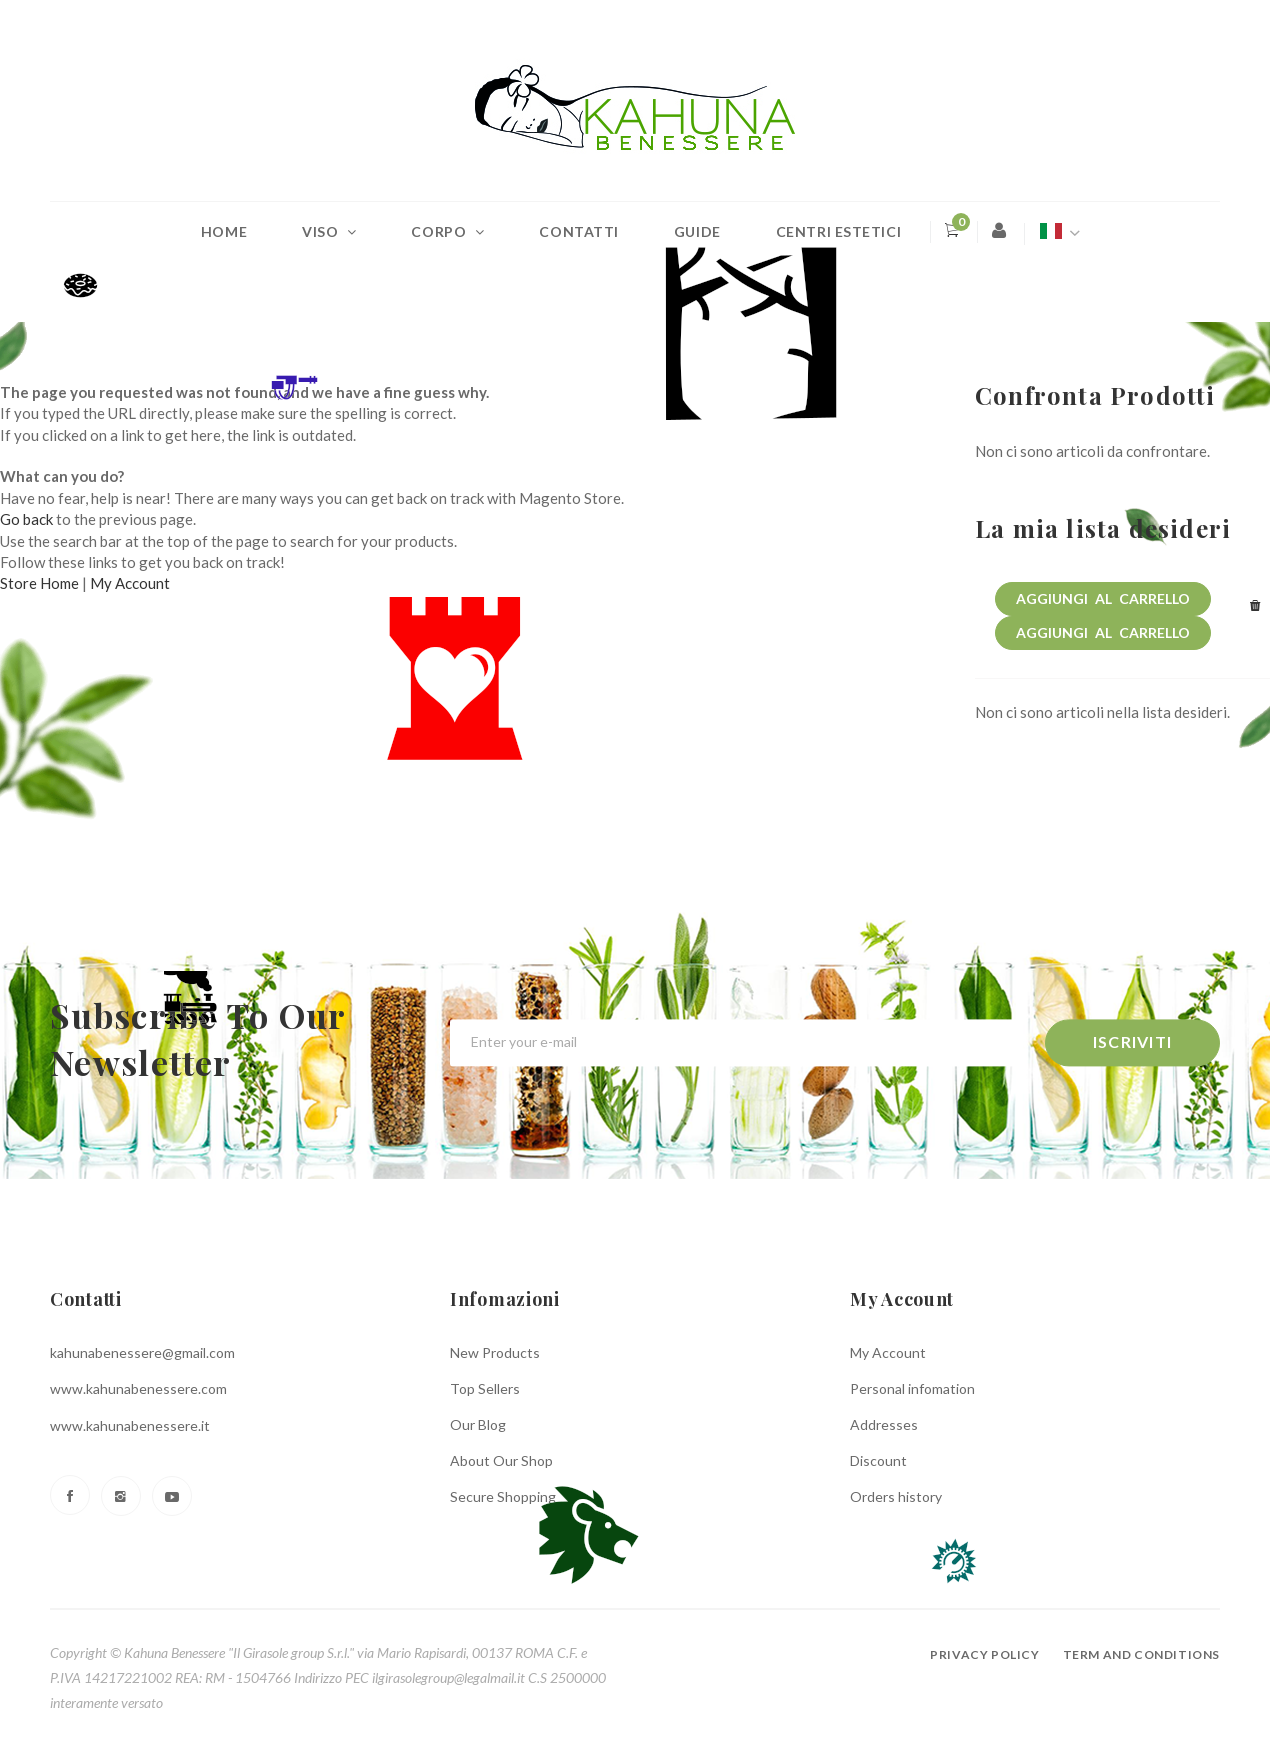 The width and height of the screenshot is (1270, 1749). I want to click on access train or railway games, so click(190, 997).